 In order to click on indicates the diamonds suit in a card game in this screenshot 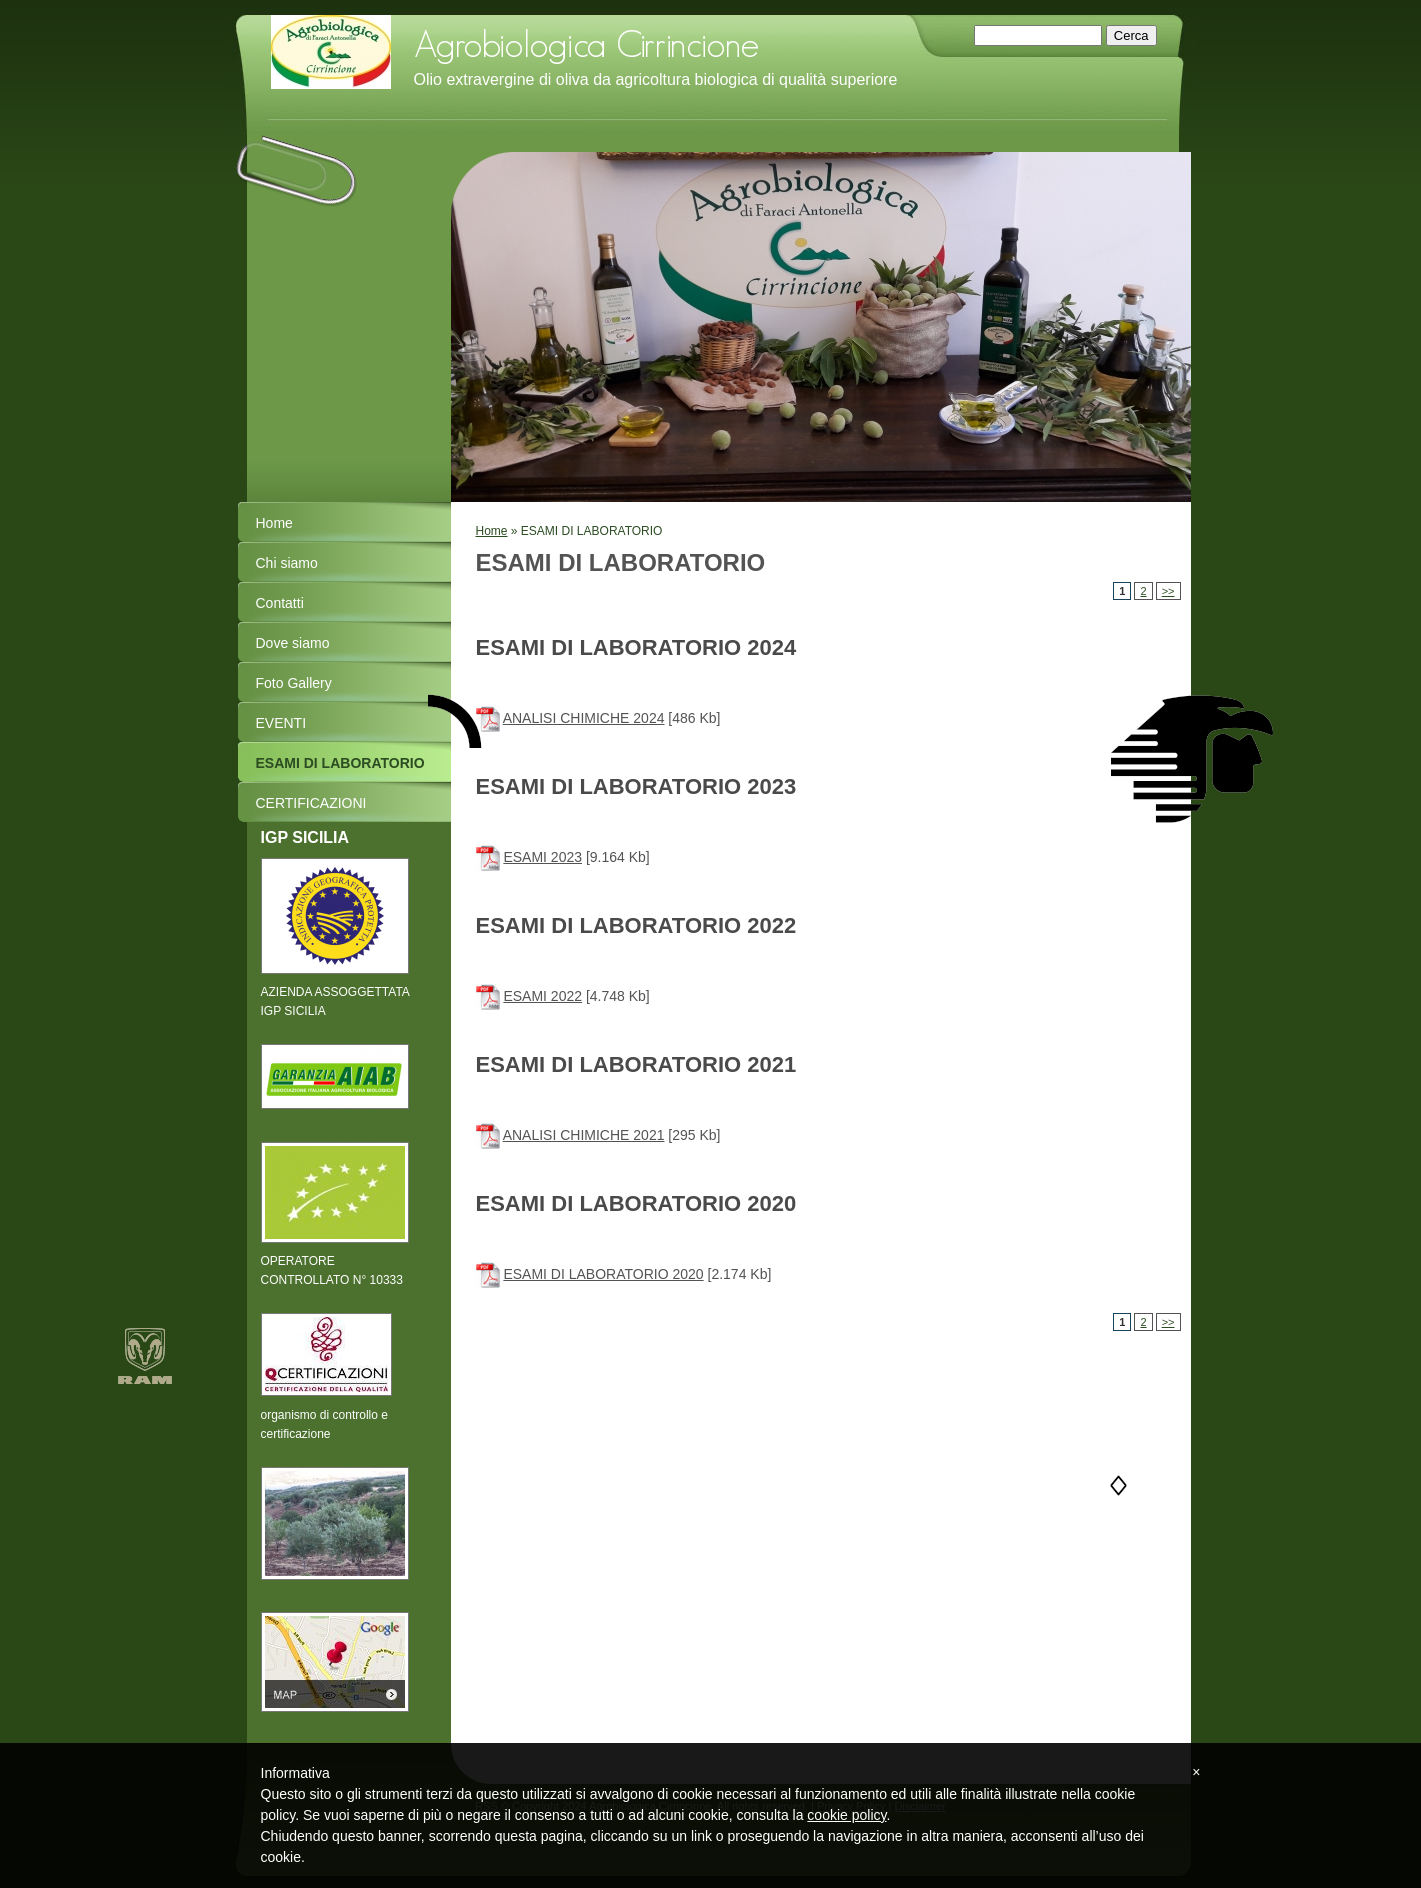, I will do `click(1118, 1485)`.